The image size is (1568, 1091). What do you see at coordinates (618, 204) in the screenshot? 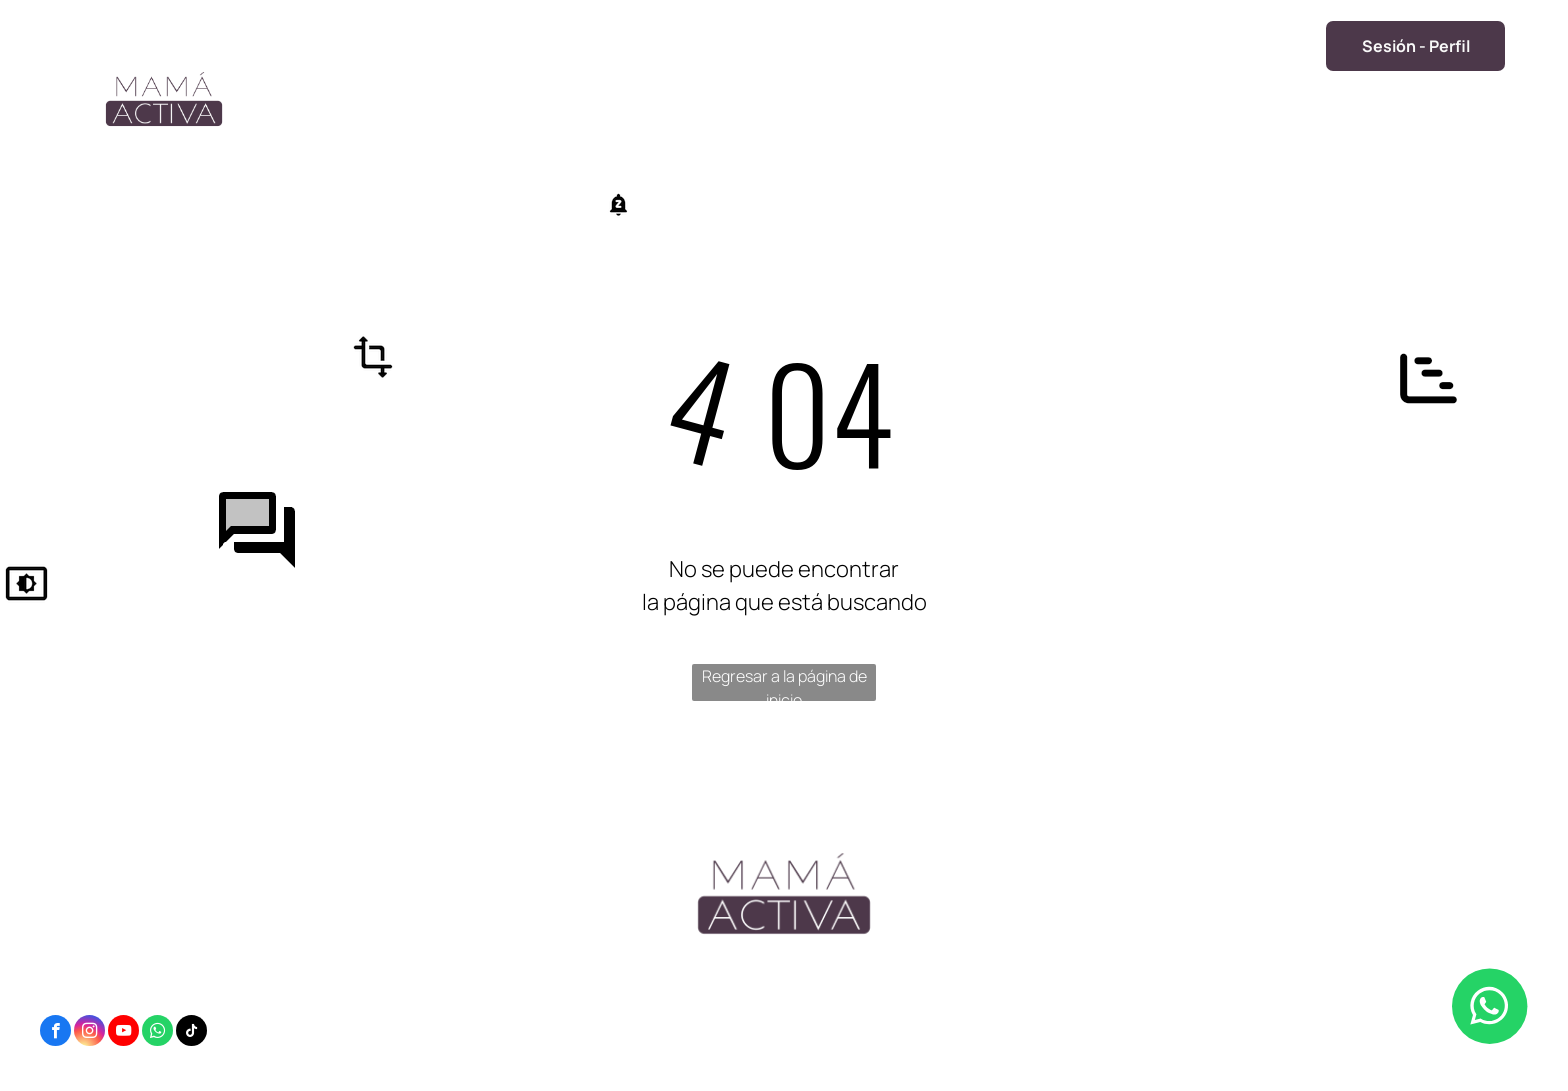
I see `notifications are paused or snoozed` at bounding box center [618, 204].